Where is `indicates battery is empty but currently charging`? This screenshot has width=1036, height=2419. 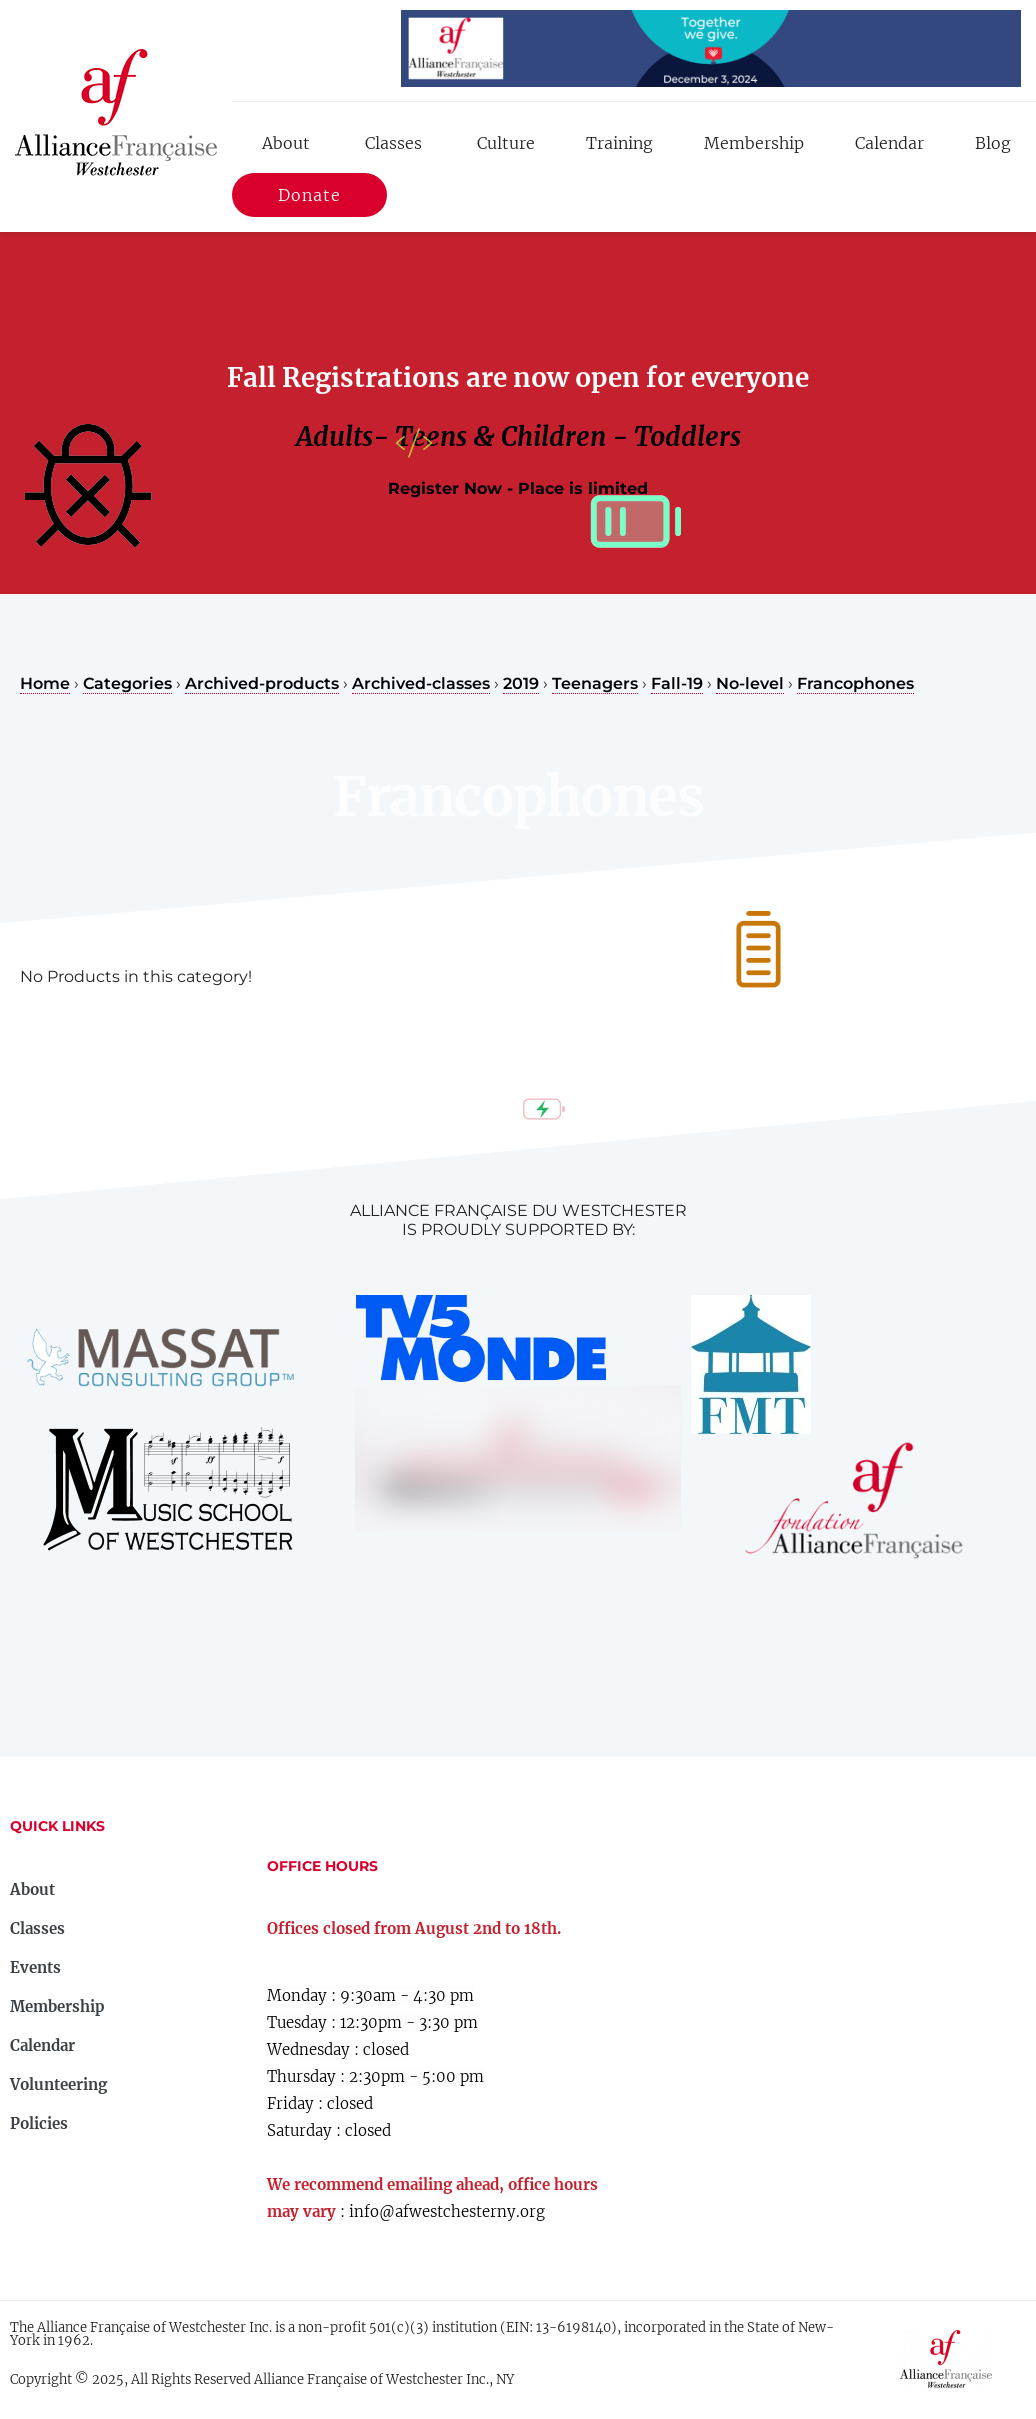 indicates battery is empty but currently charging is located at coordinates (544, 1109).